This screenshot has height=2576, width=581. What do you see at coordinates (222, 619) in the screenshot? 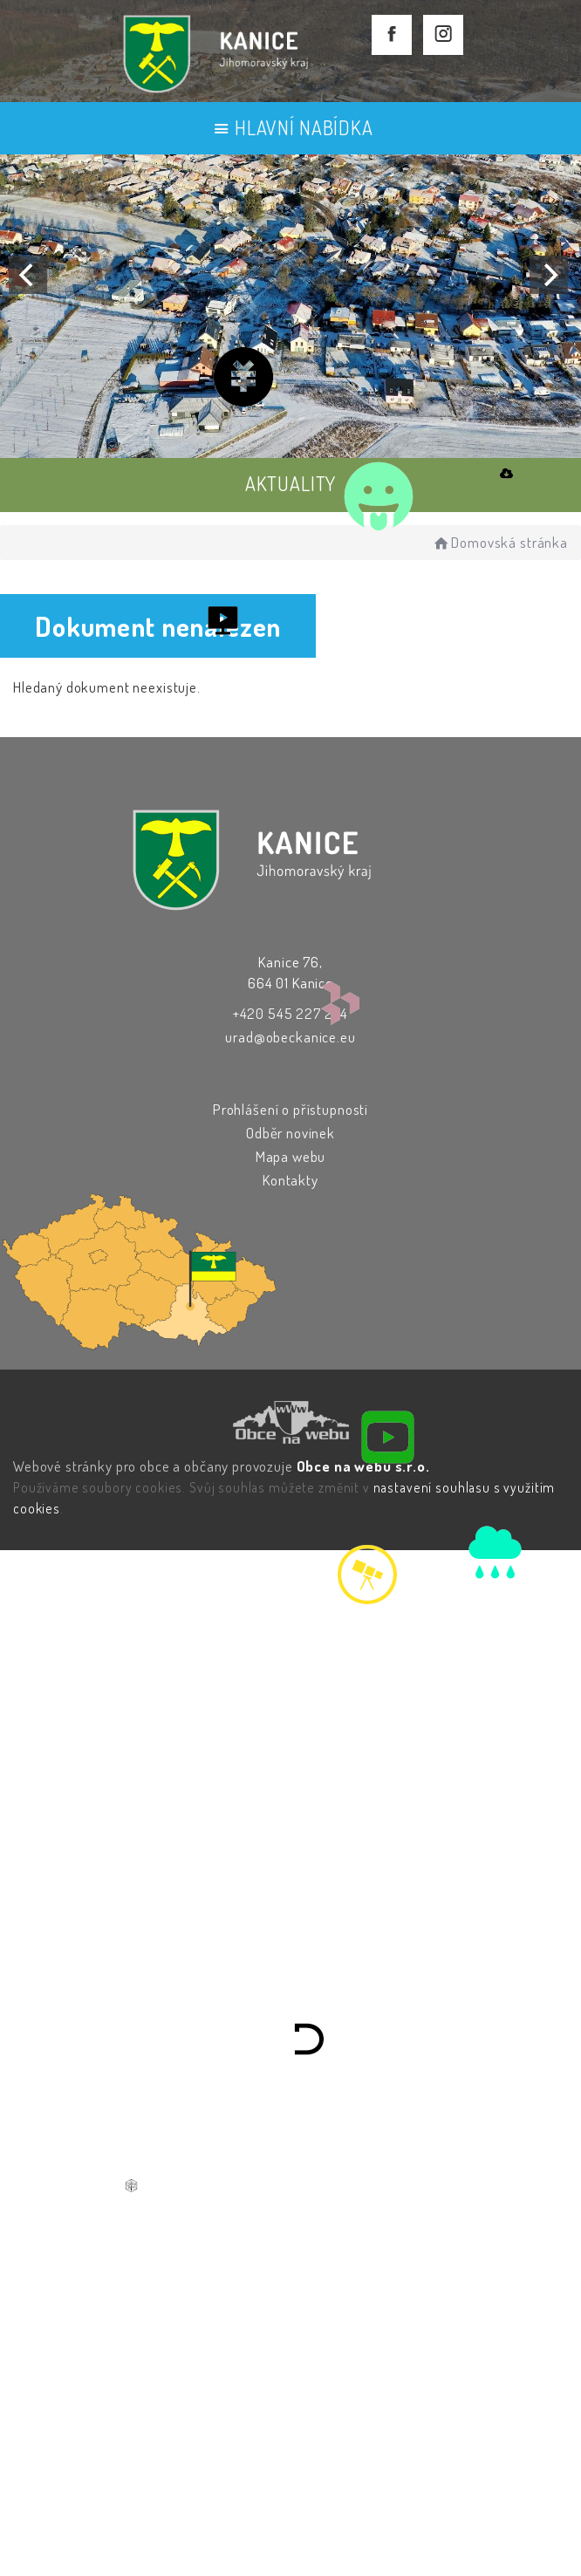
I see `start a presentation slideshow` at bounding box center [222, 619].